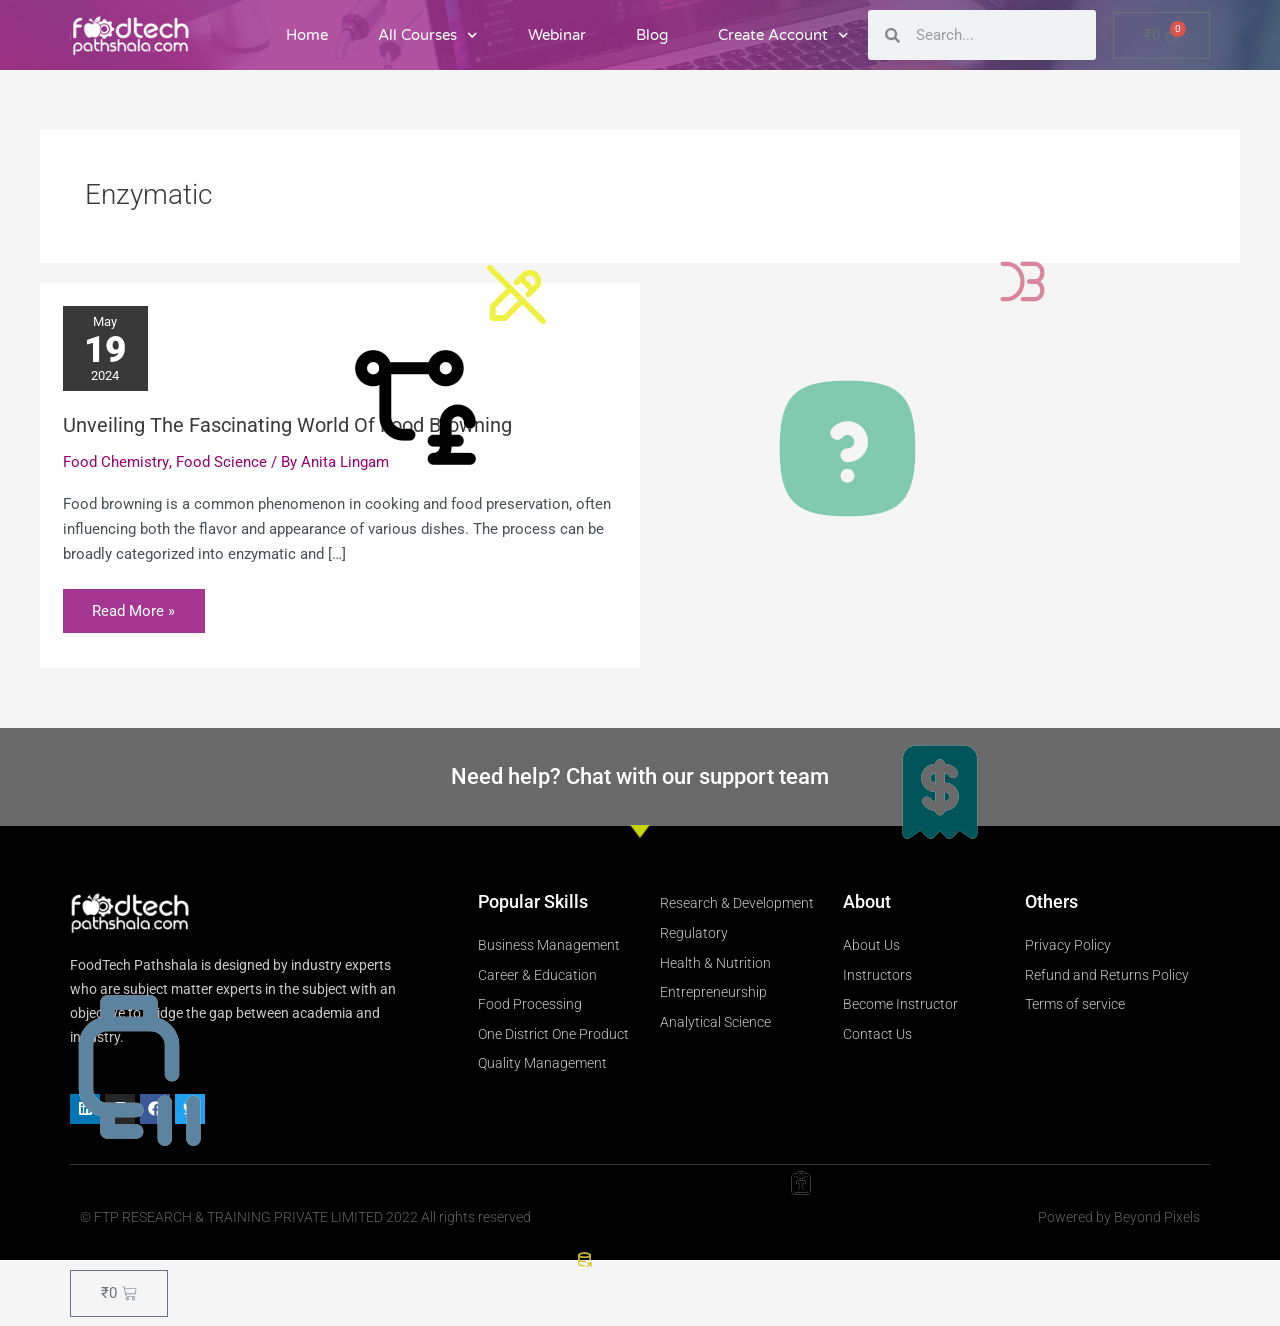 This screenshot has width=1280, height=1326. Describe the element at coordinates (129, 1067) in the screenshot. I see `pause activity tracking on smartwatch` at that location.